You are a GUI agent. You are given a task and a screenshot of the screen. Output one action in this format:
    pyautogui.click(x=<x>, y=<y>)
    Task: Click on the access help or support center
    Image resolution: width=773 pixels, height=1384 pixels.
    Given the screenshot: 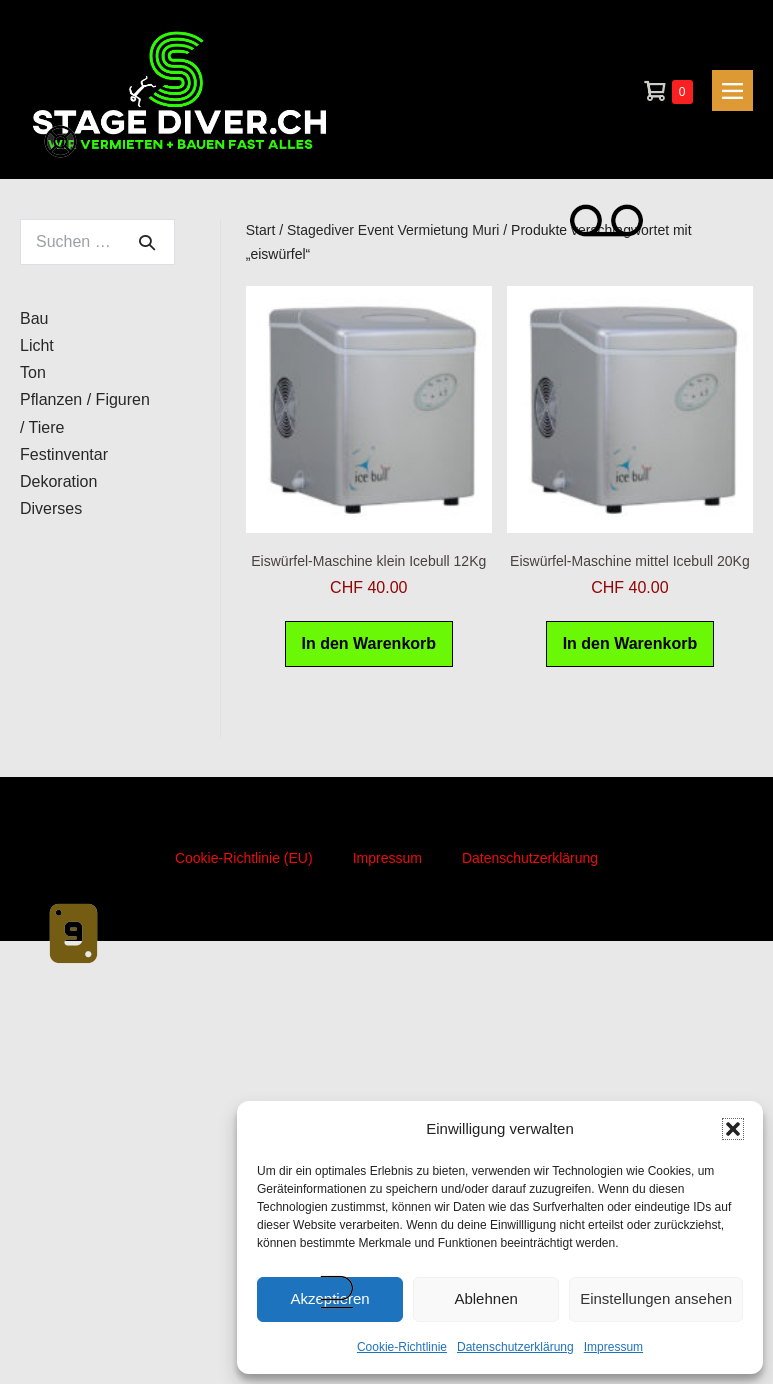 What is the action you would take?
    pyautogui.click(x=60, y=141)
    